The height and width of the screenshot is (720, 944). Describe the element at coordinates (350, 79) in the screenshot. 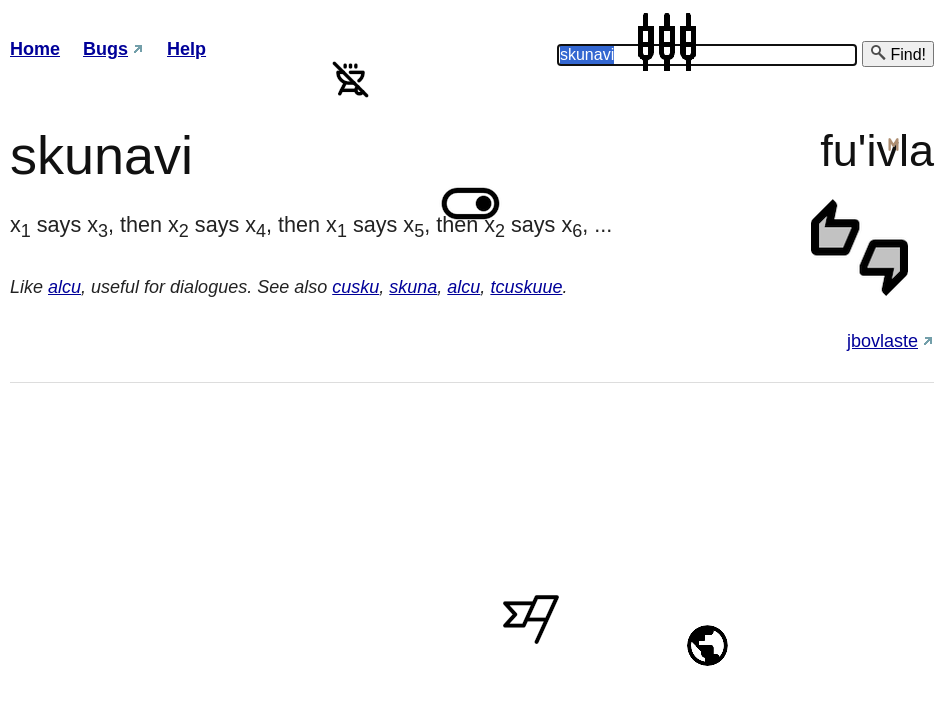

I see `grilling or barbecue feature disabled` at that location.